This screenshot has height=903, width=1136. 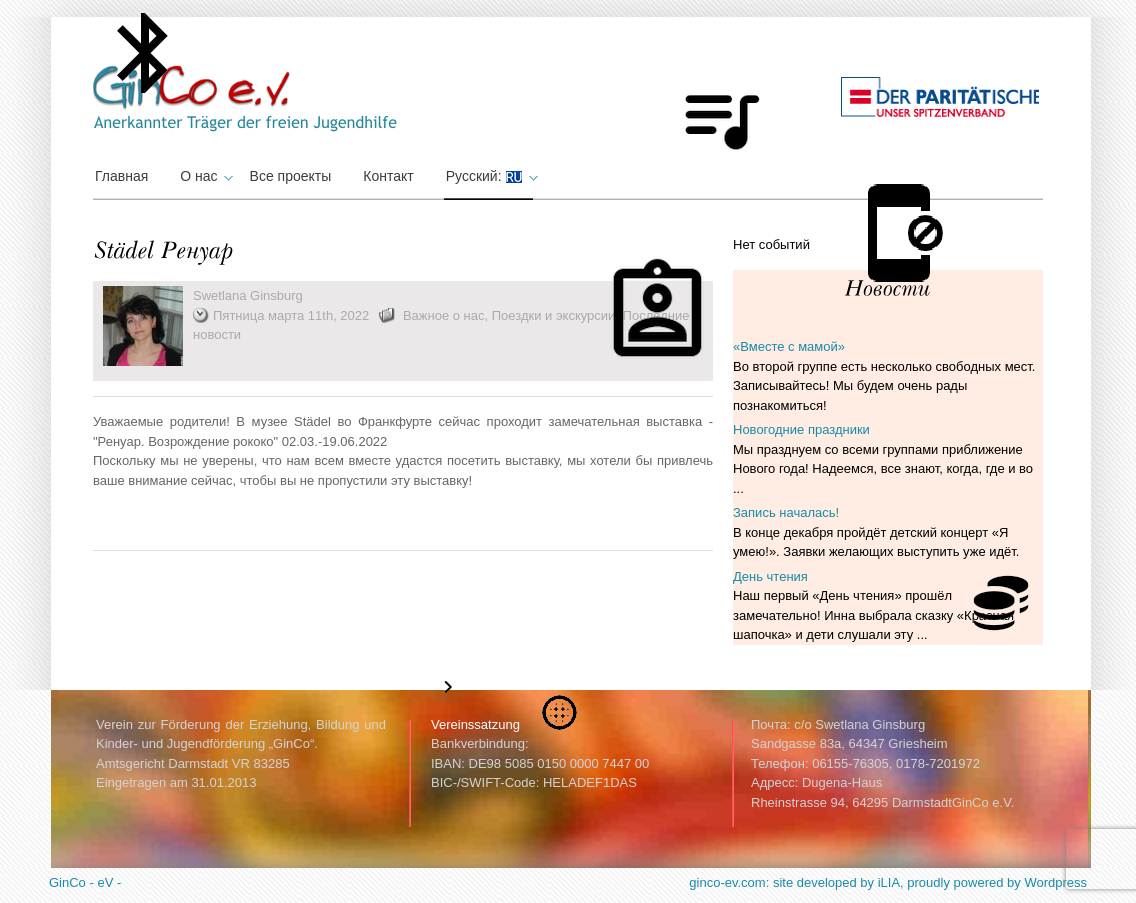 I want to click on go to the next item or page, so click(x=448, y=687).